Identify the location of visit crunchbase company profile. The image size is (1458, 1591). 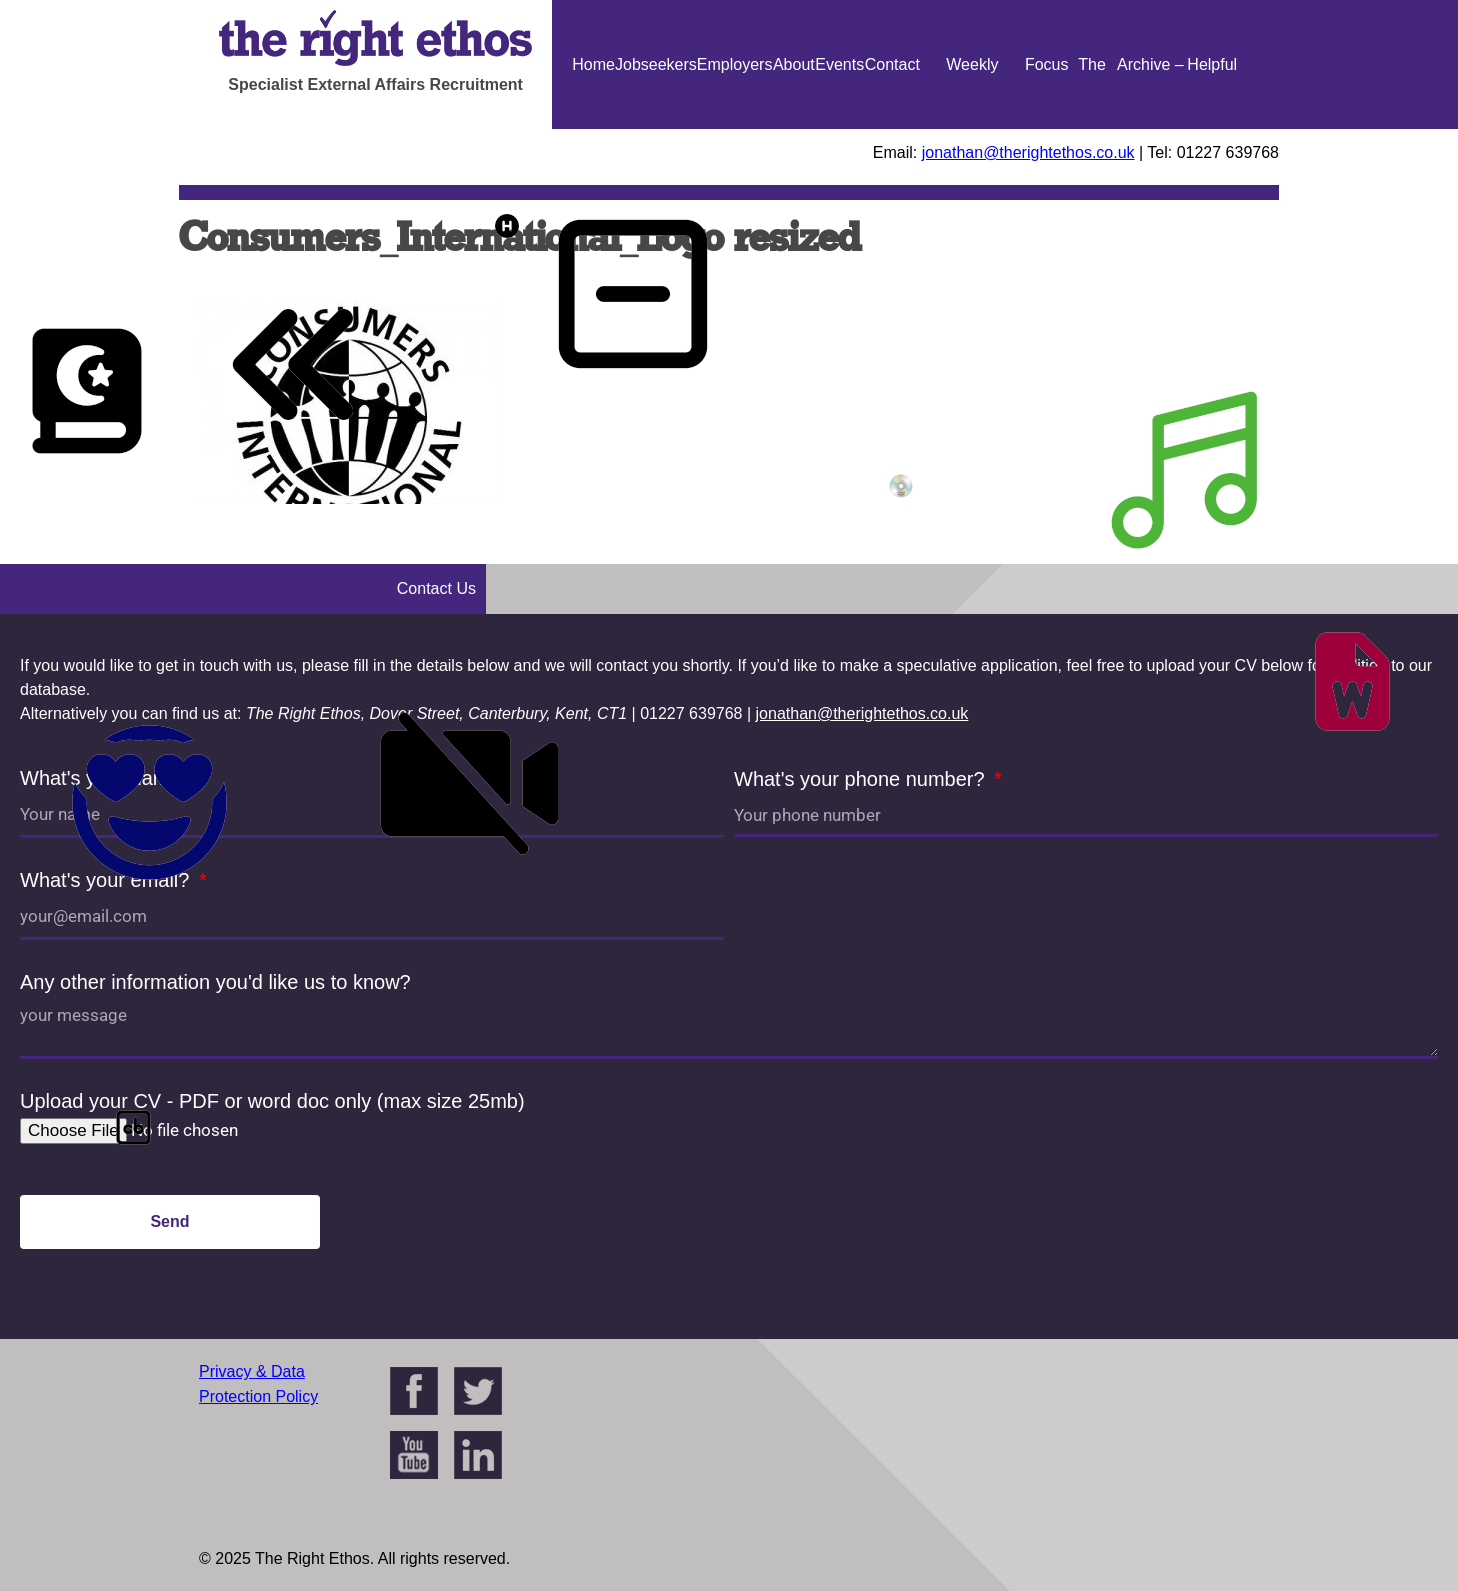
(133, 1127).